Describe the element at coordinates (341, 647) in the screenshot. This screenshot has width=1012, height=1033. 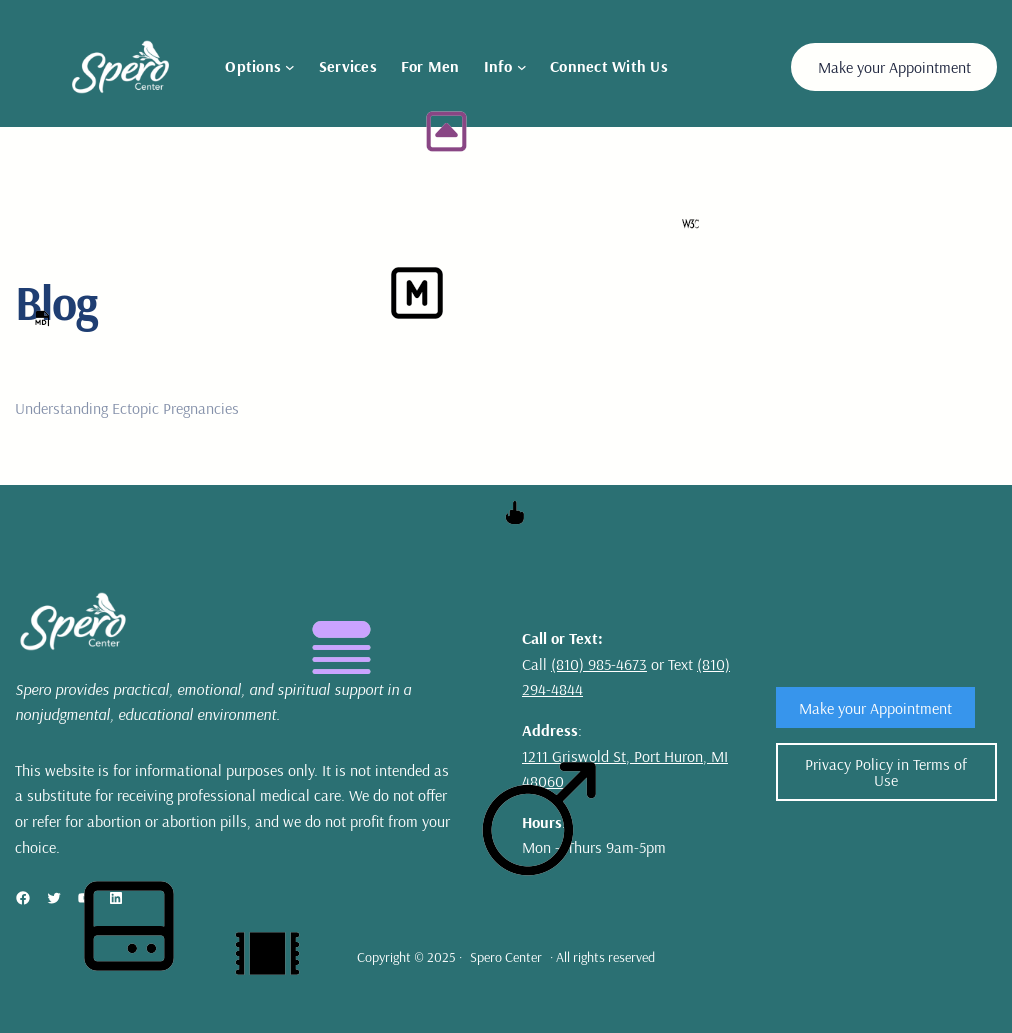
I see `view queue or playlist` at that location.